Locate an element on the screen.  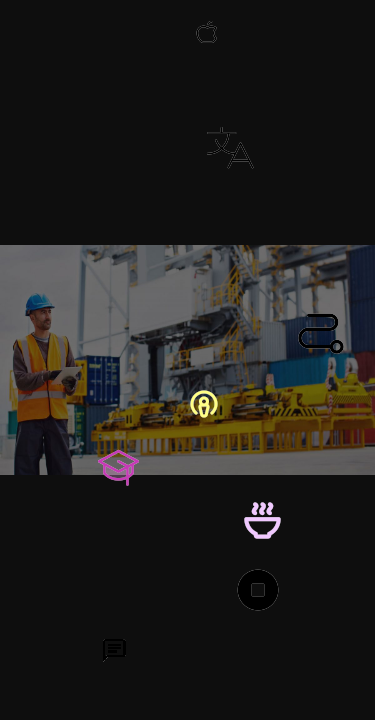
view food or dining options is located at coordinates (262, 520).